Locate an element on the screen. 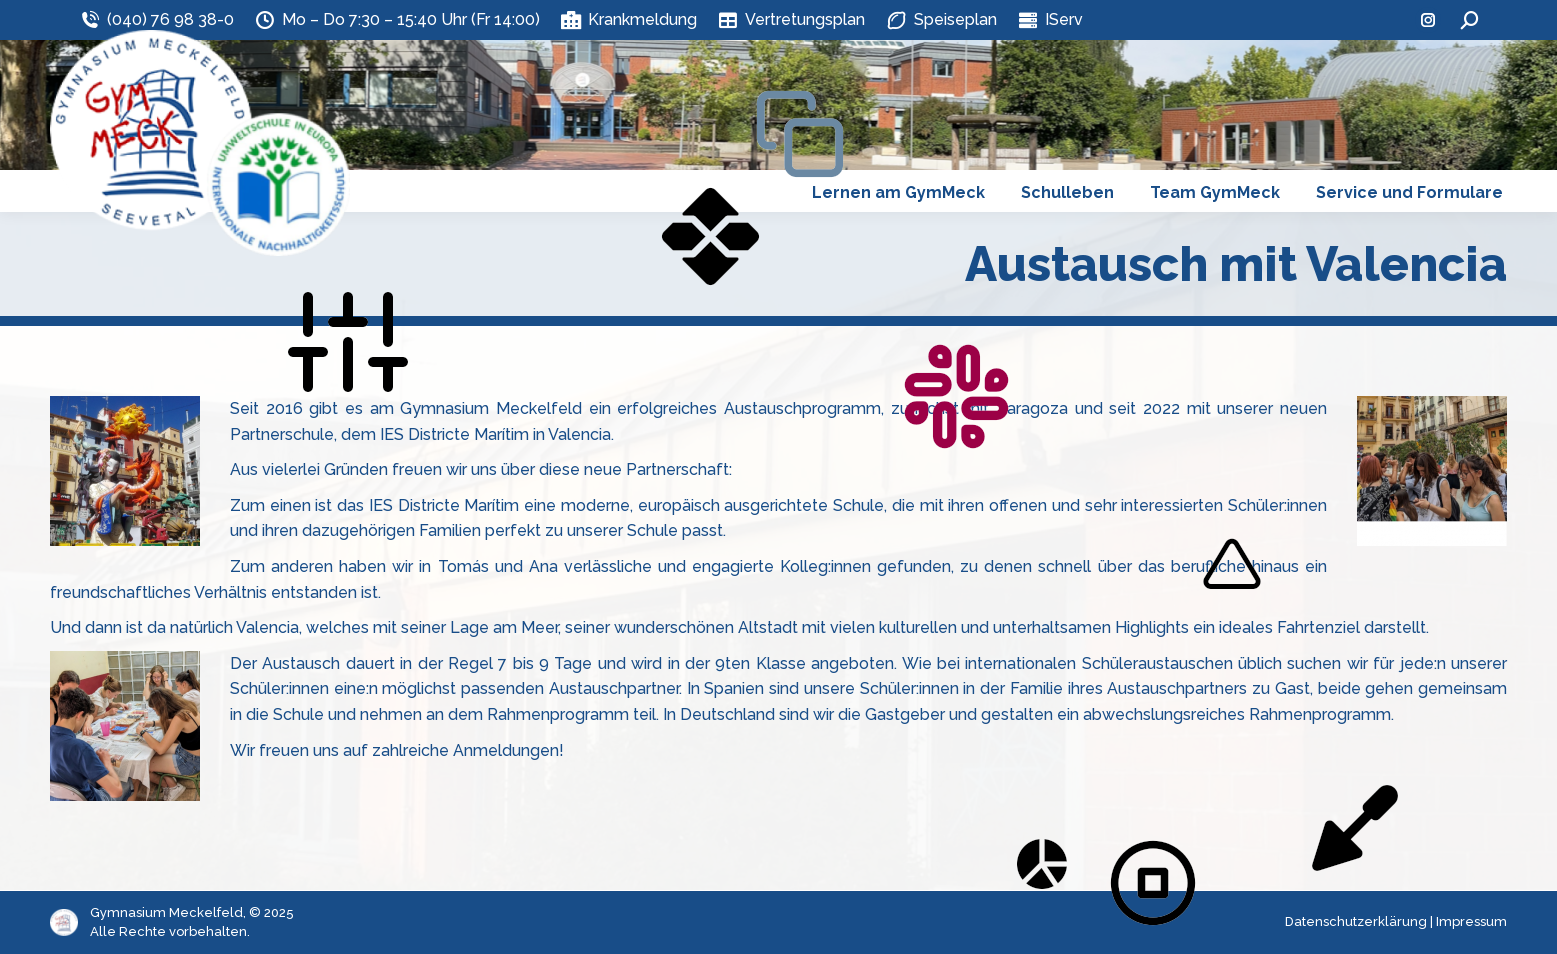 The width and height of the screenshot is (1557, 954). copy to clipboard is located at coordinates (800, 134).